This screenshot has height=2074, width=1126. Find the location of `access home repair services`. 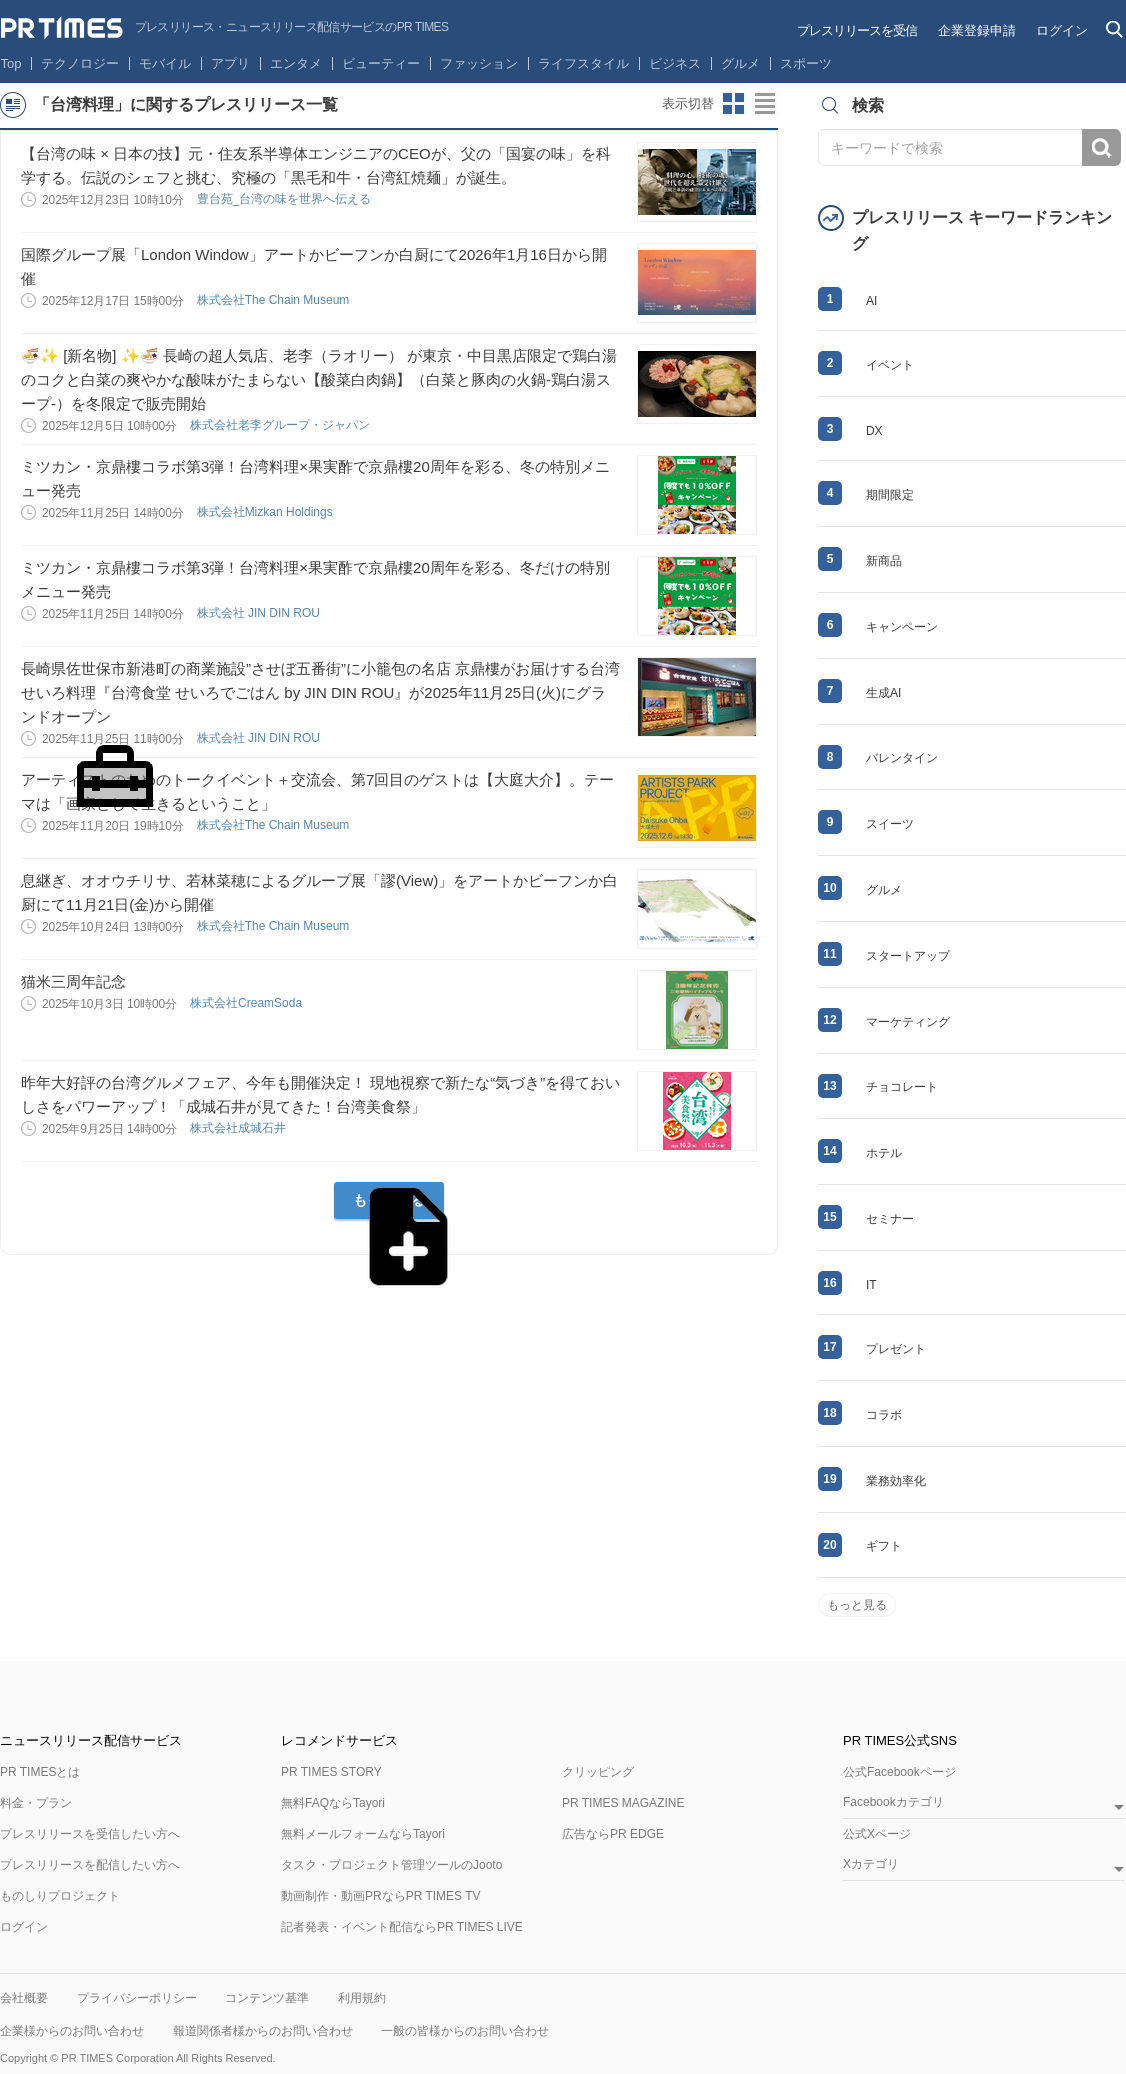

access home repair services is located at coordinates (115, 776).